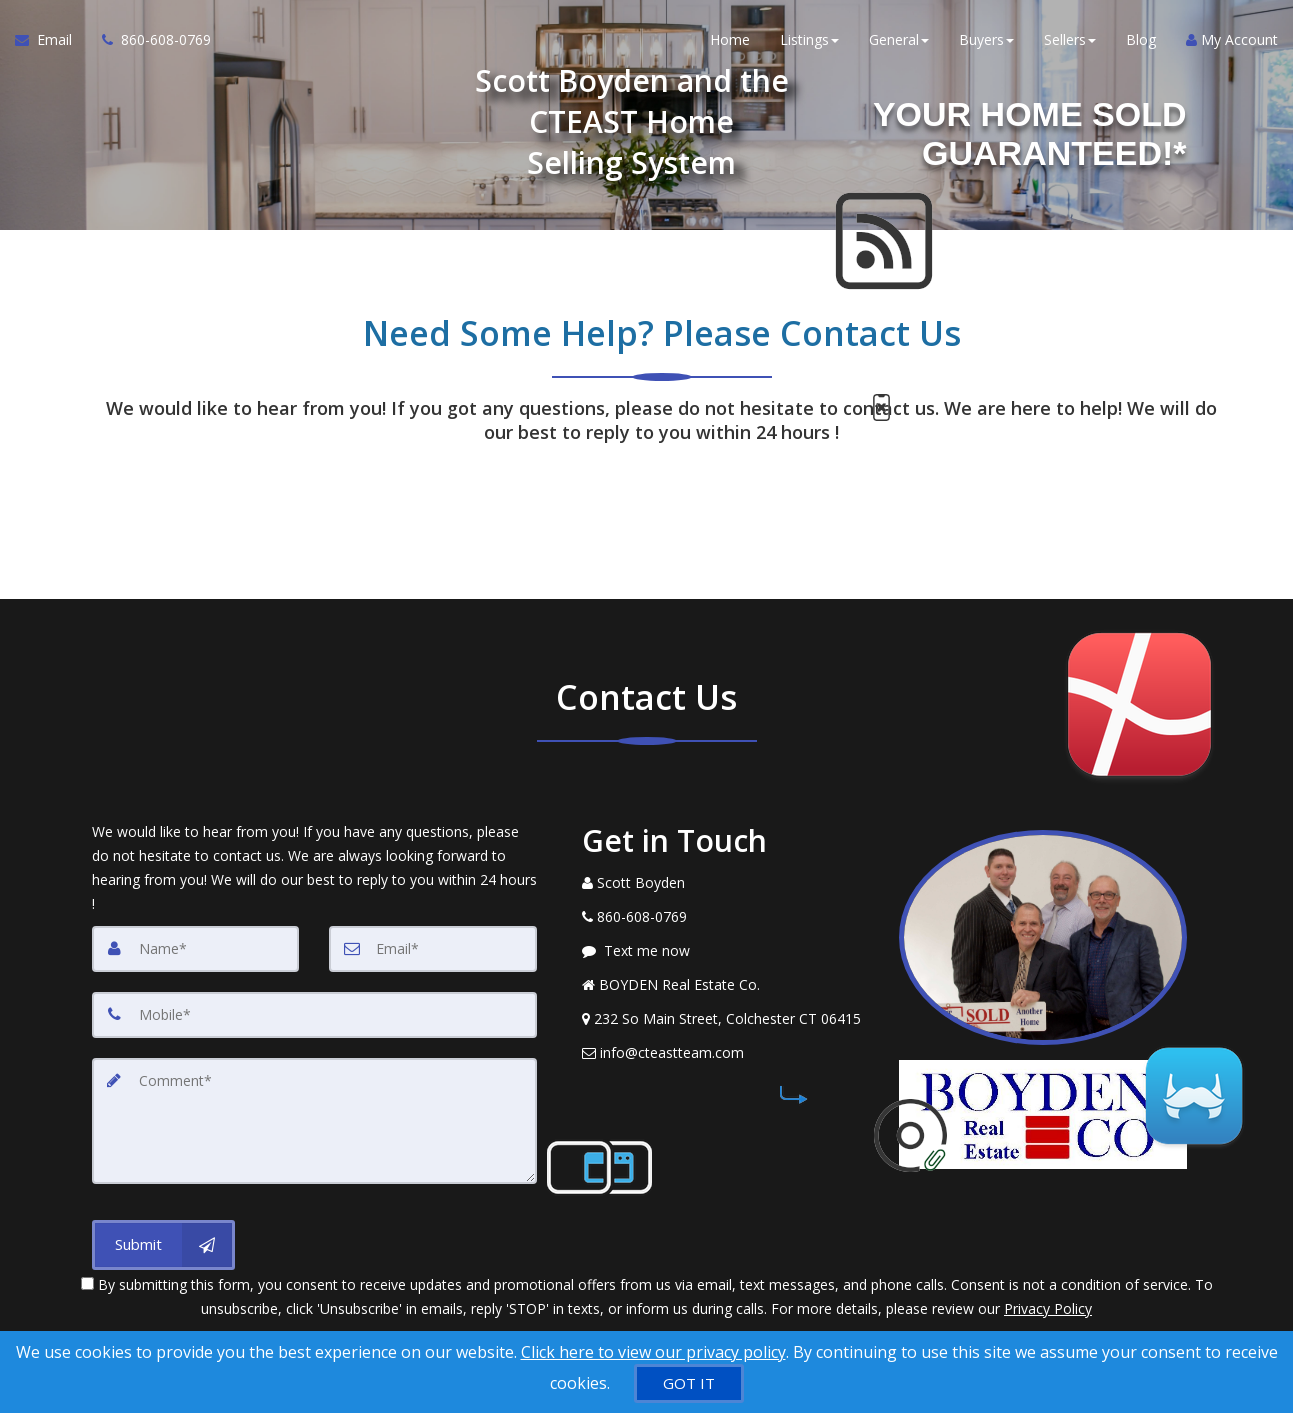 This screenshot has width=1293, height=1413. I want to click on side-by-side window layout with focus on right screen, so click(599, 1167).